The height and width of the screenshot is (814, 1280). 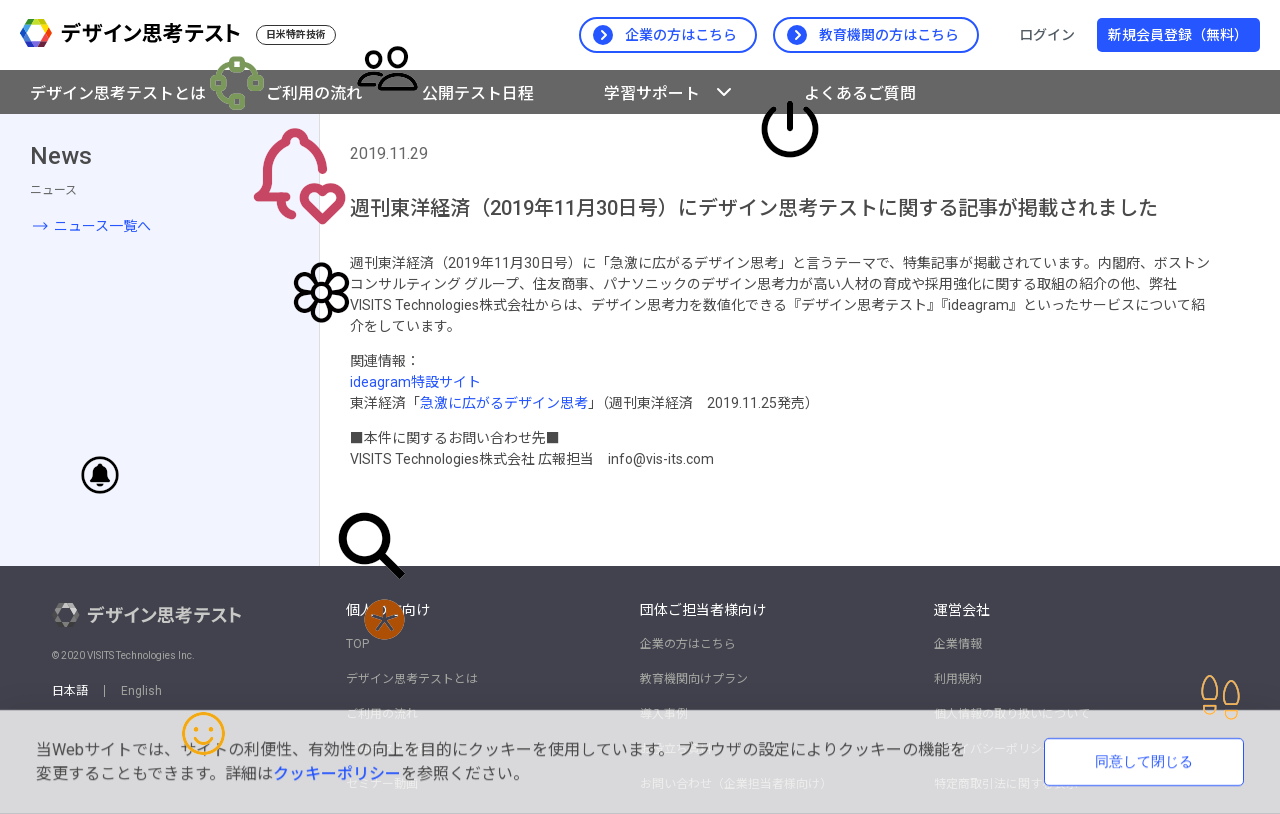 I want to click on view step count or walking activity, so click(x=1220, y=697).